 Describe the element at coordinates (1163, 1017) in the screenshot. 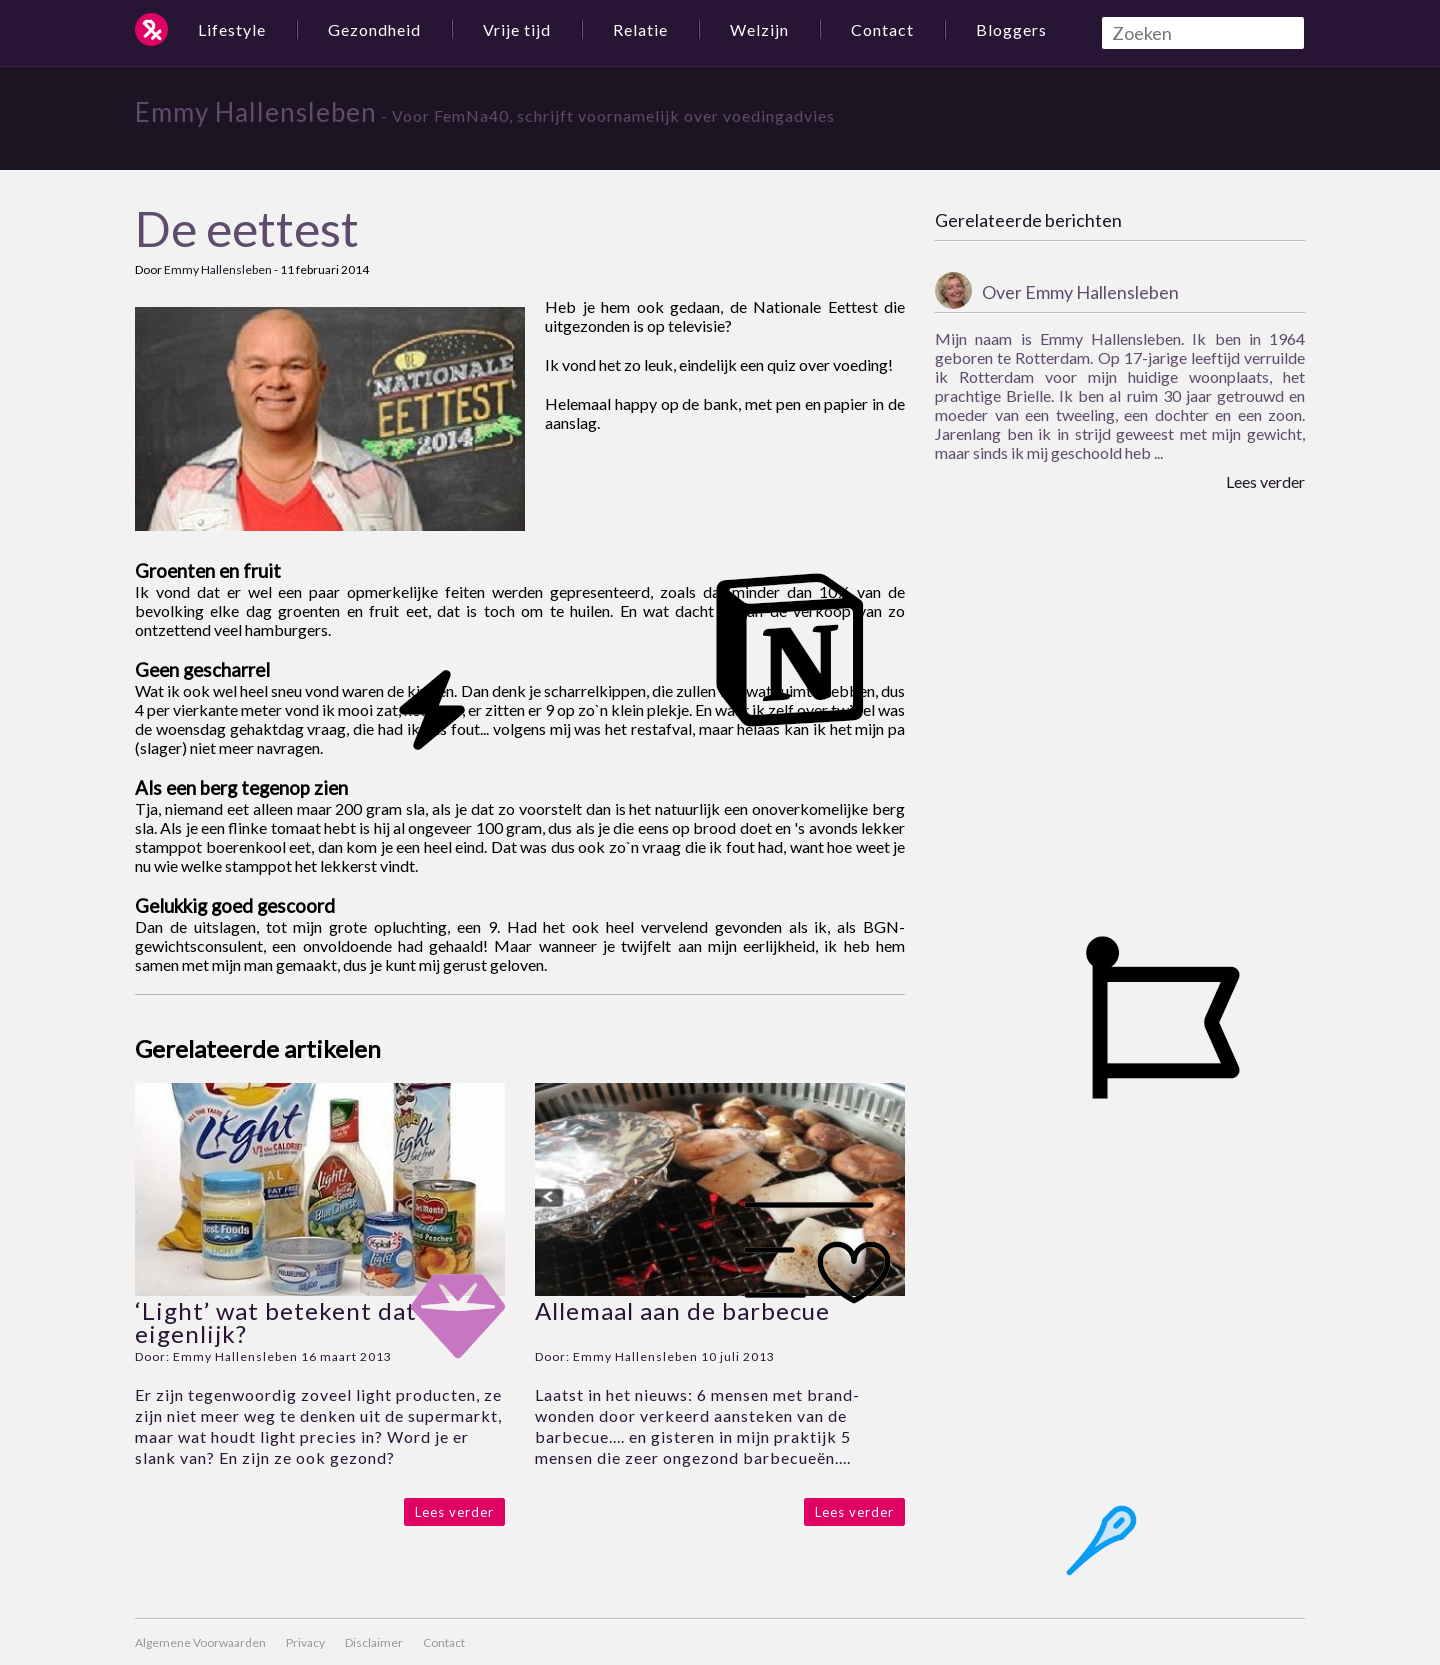

I see `font awesome brand logo` at that location.